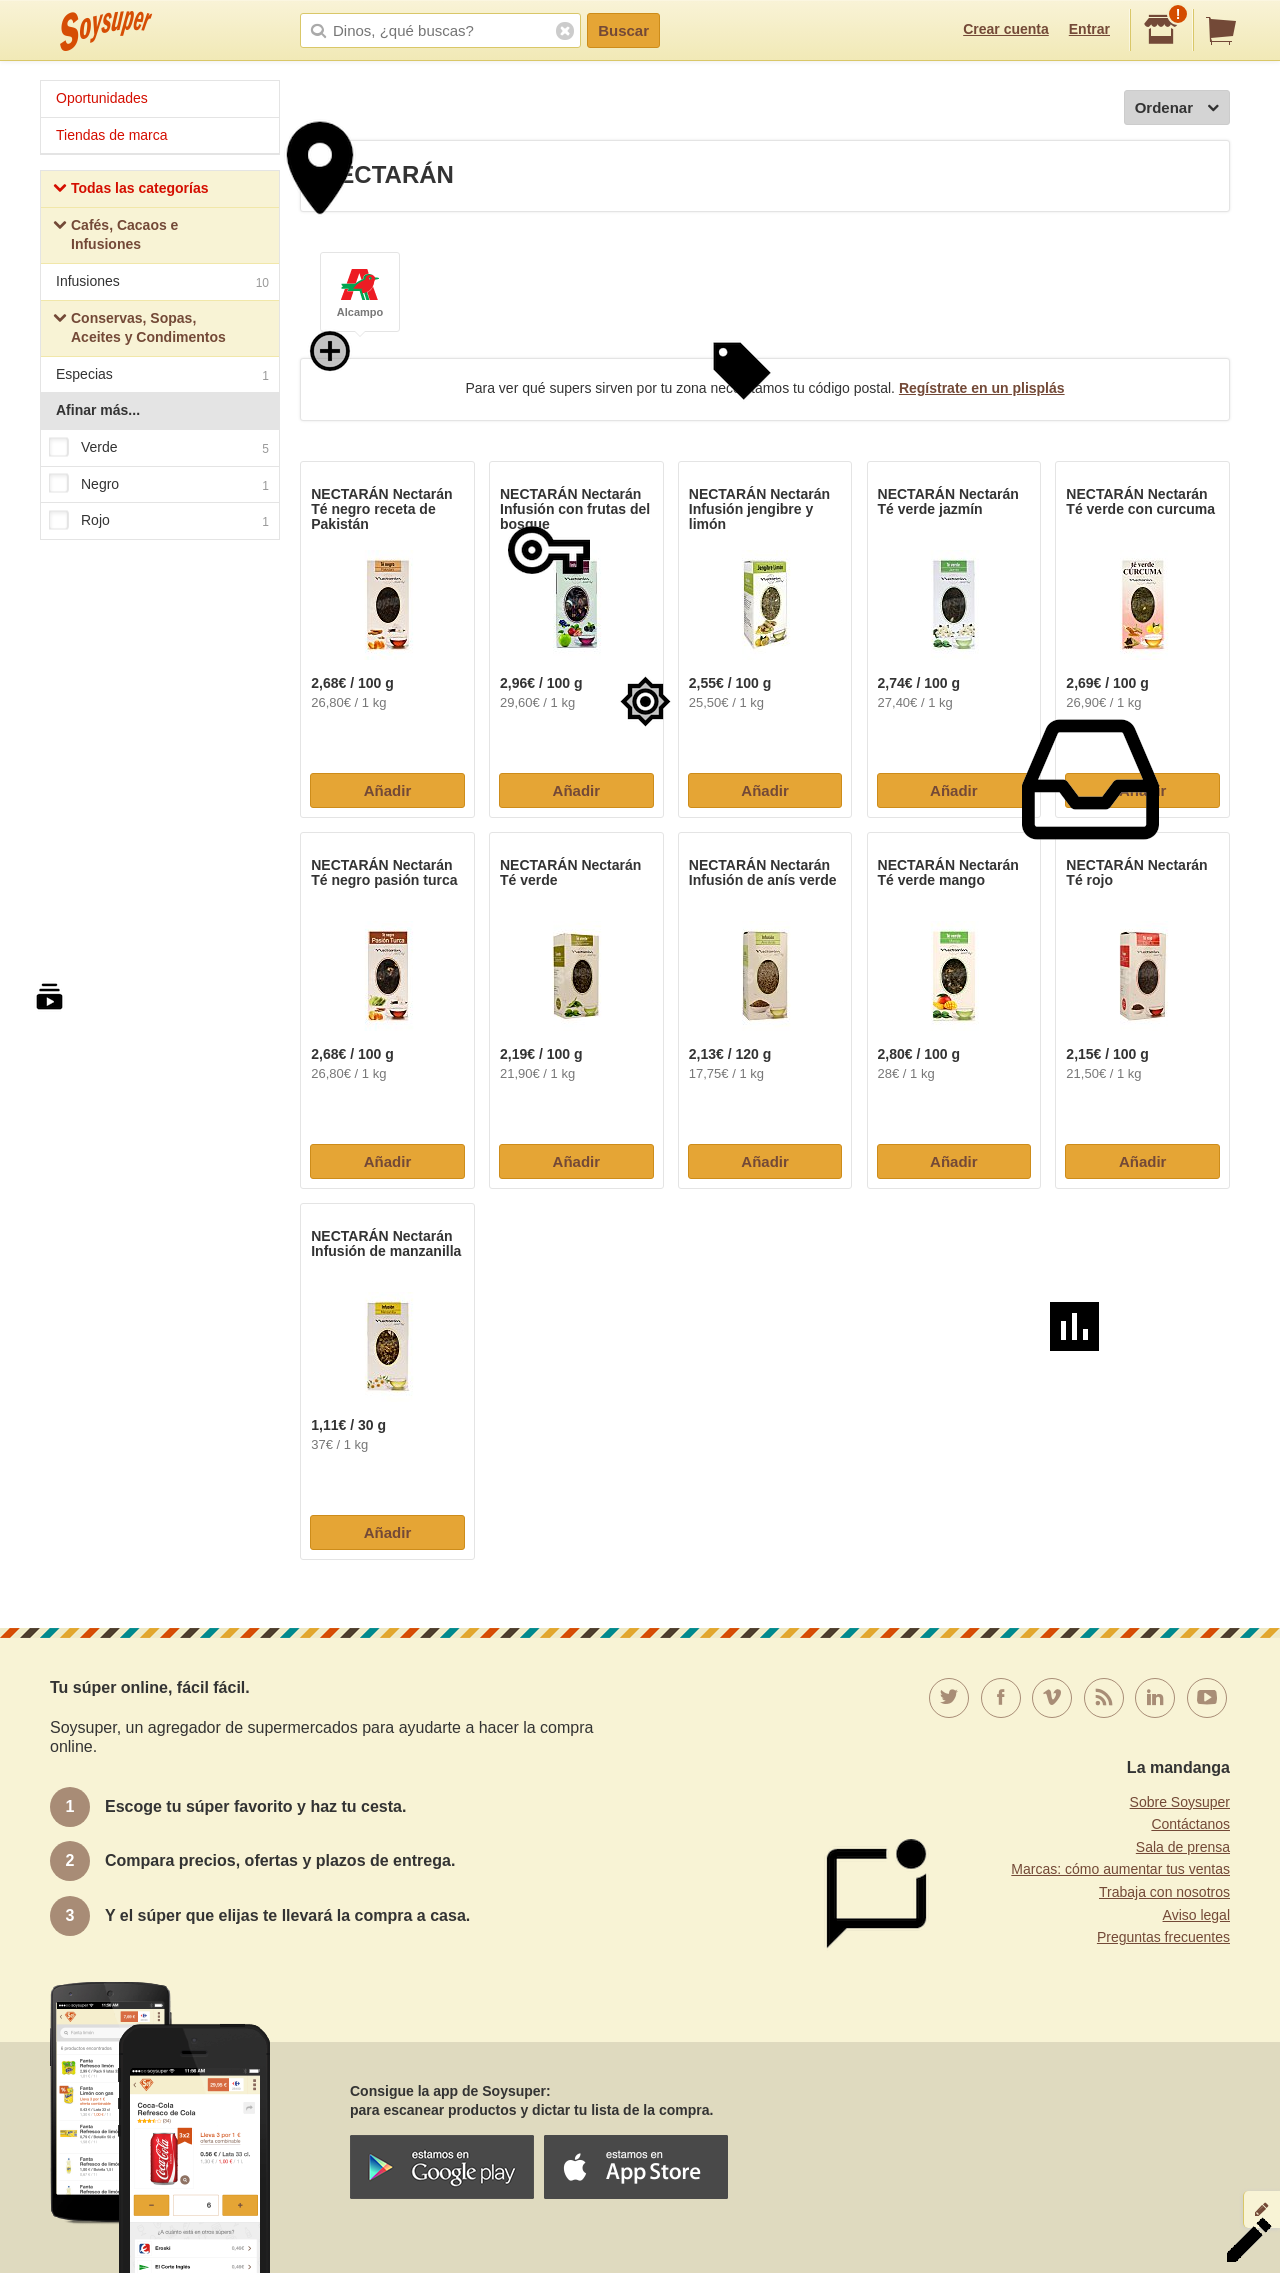 The height and width of the screenshot is (2273, 1280). What do you see at coordinates (1249, 2240) in the screenshot?
I see `edit or modify content` at bounding box center [1249, 2240].